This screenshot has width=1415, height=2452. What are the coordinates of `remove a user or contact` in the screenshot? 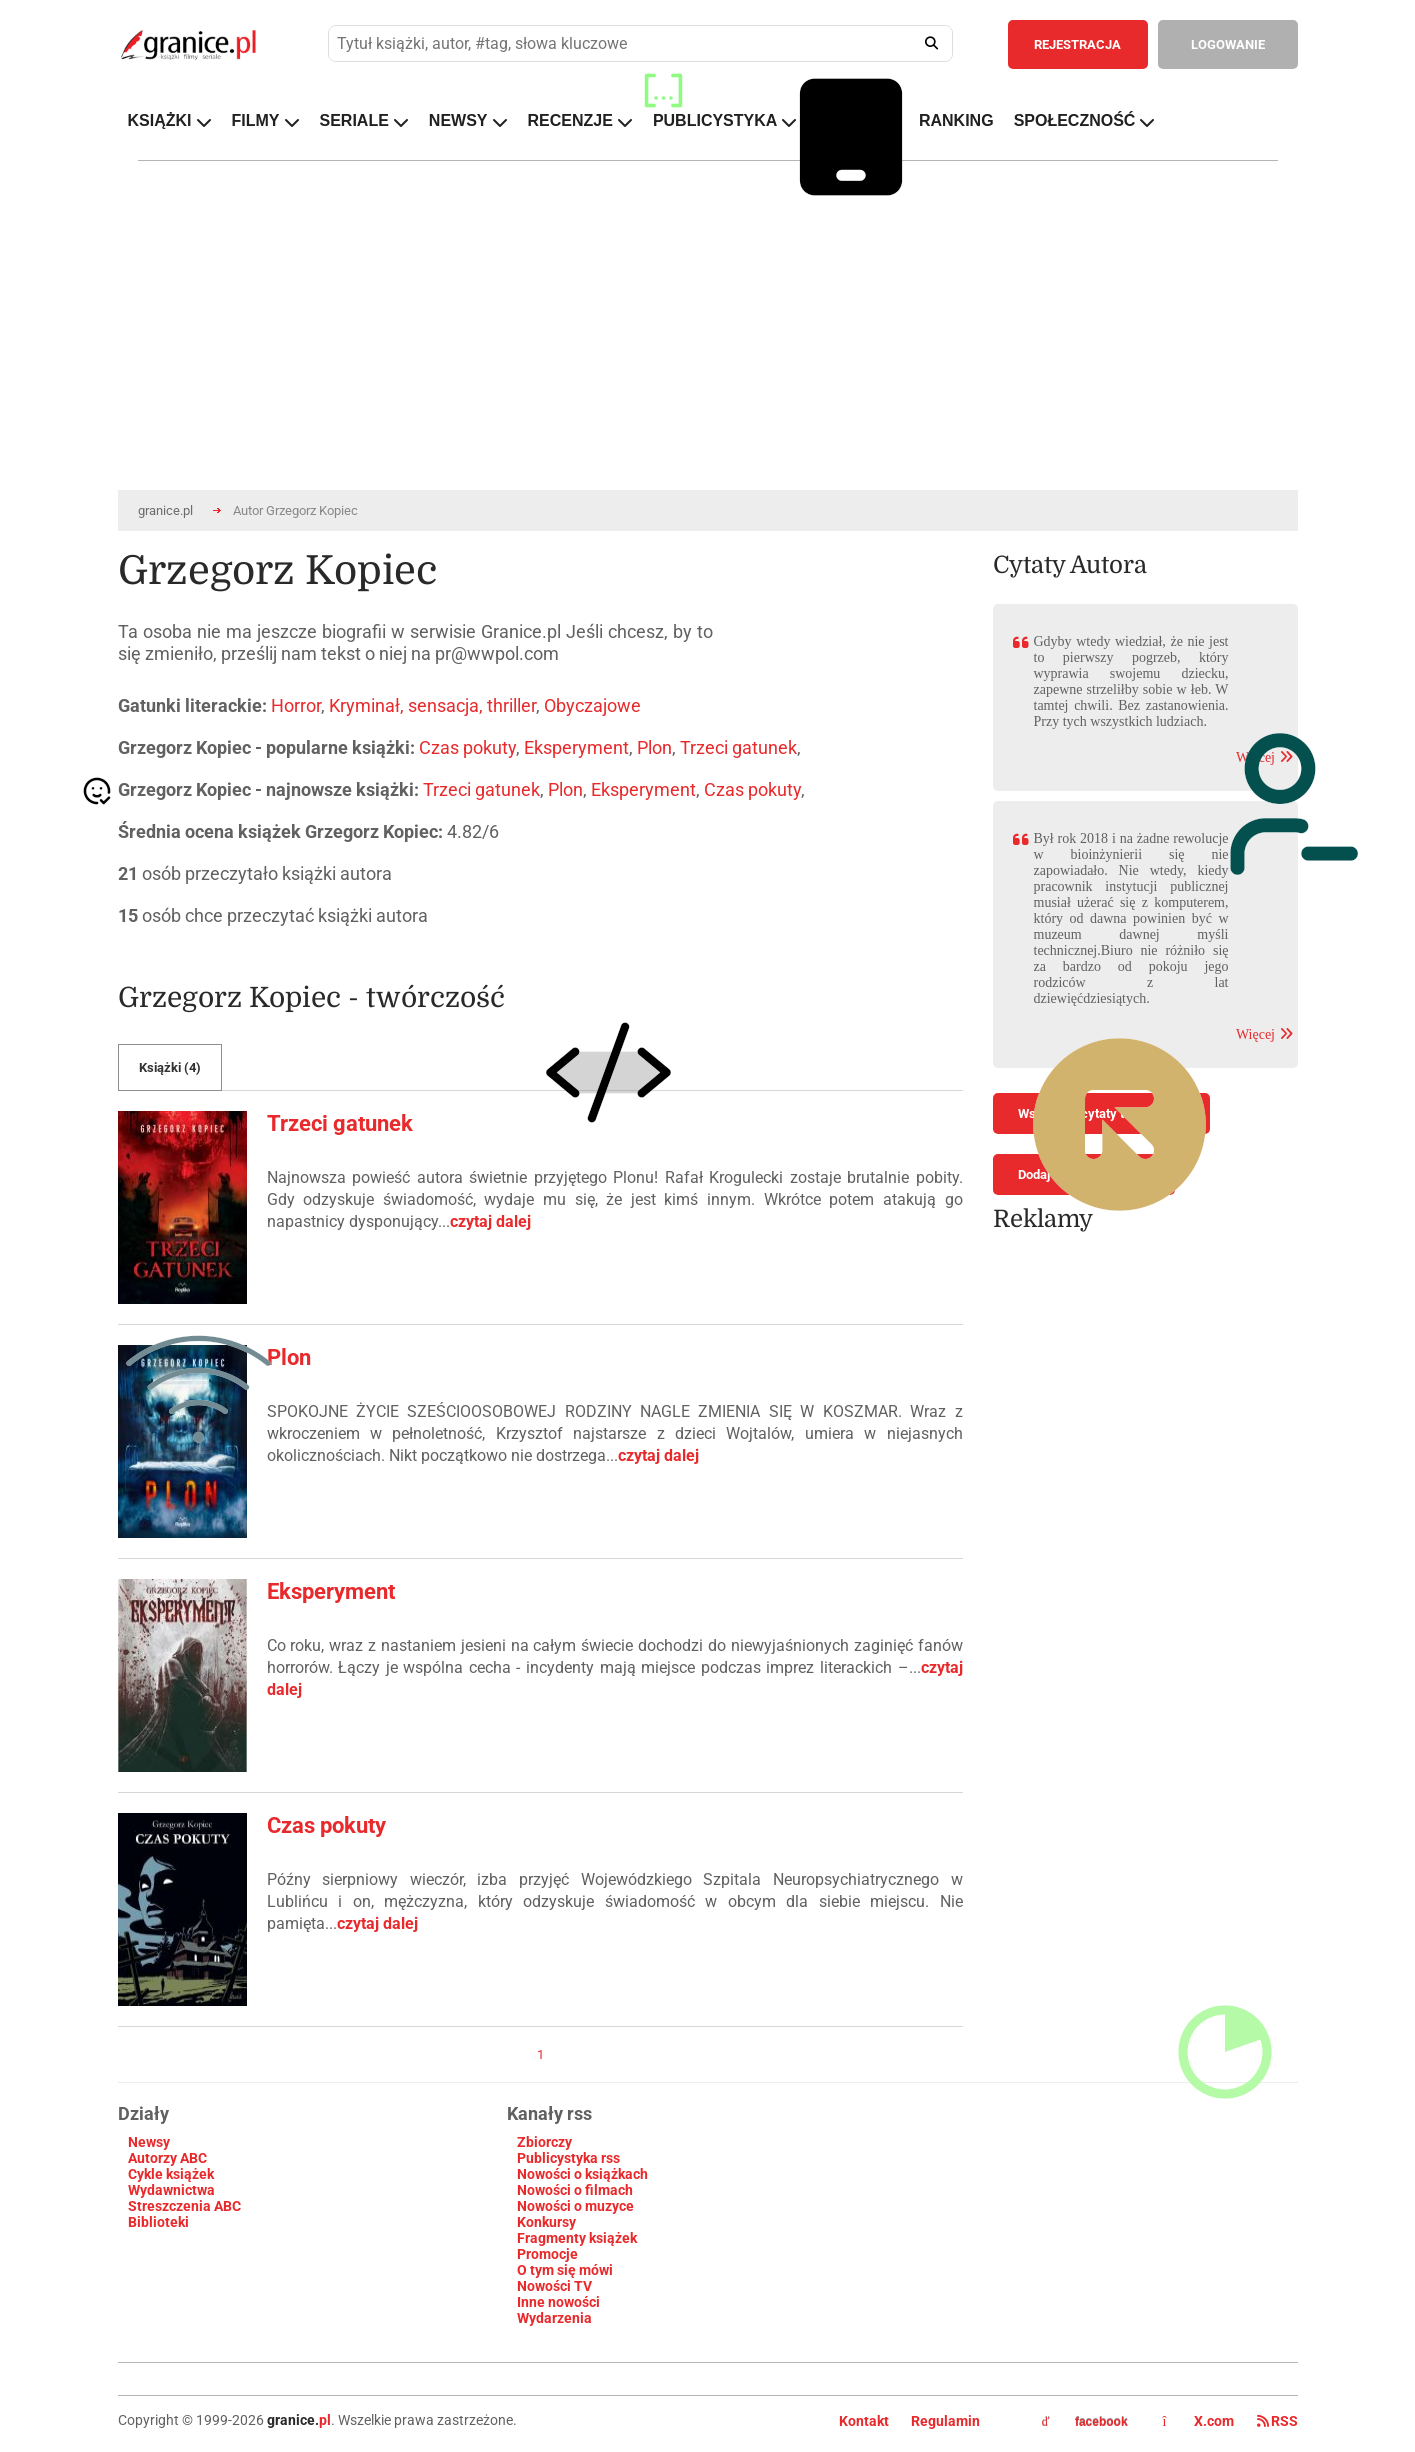 It's located at (1280, 804).